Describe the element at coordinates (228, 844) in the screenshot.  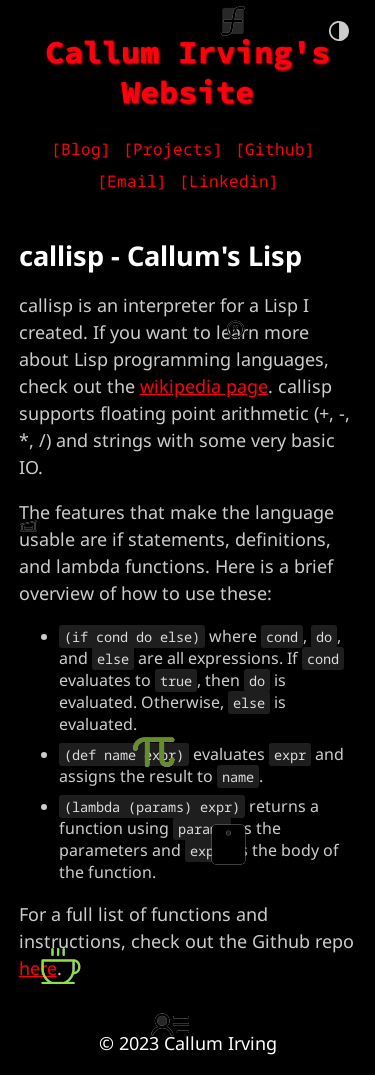
I see `access tablet camera settings` at that location.